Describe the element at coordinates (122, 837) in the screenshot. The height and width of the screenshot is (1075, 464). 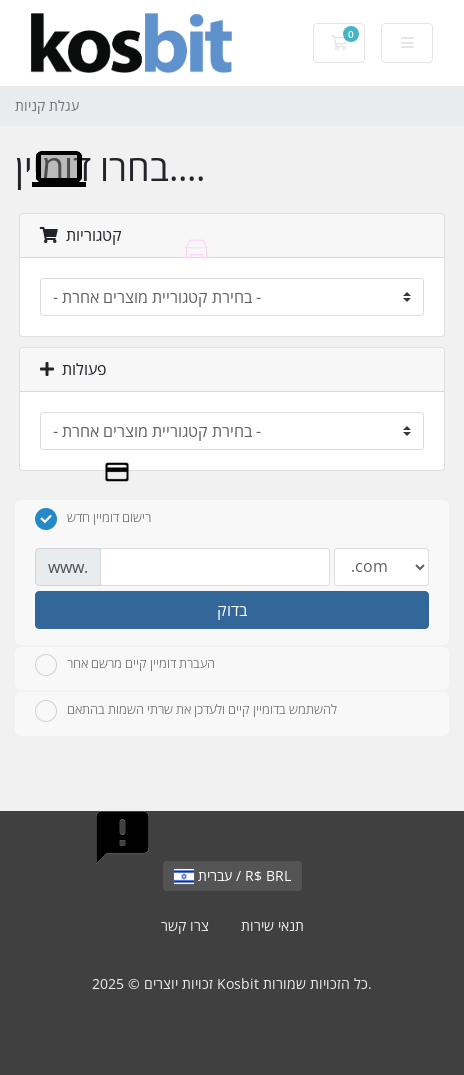
I see `view announcements or alerts` at that location.